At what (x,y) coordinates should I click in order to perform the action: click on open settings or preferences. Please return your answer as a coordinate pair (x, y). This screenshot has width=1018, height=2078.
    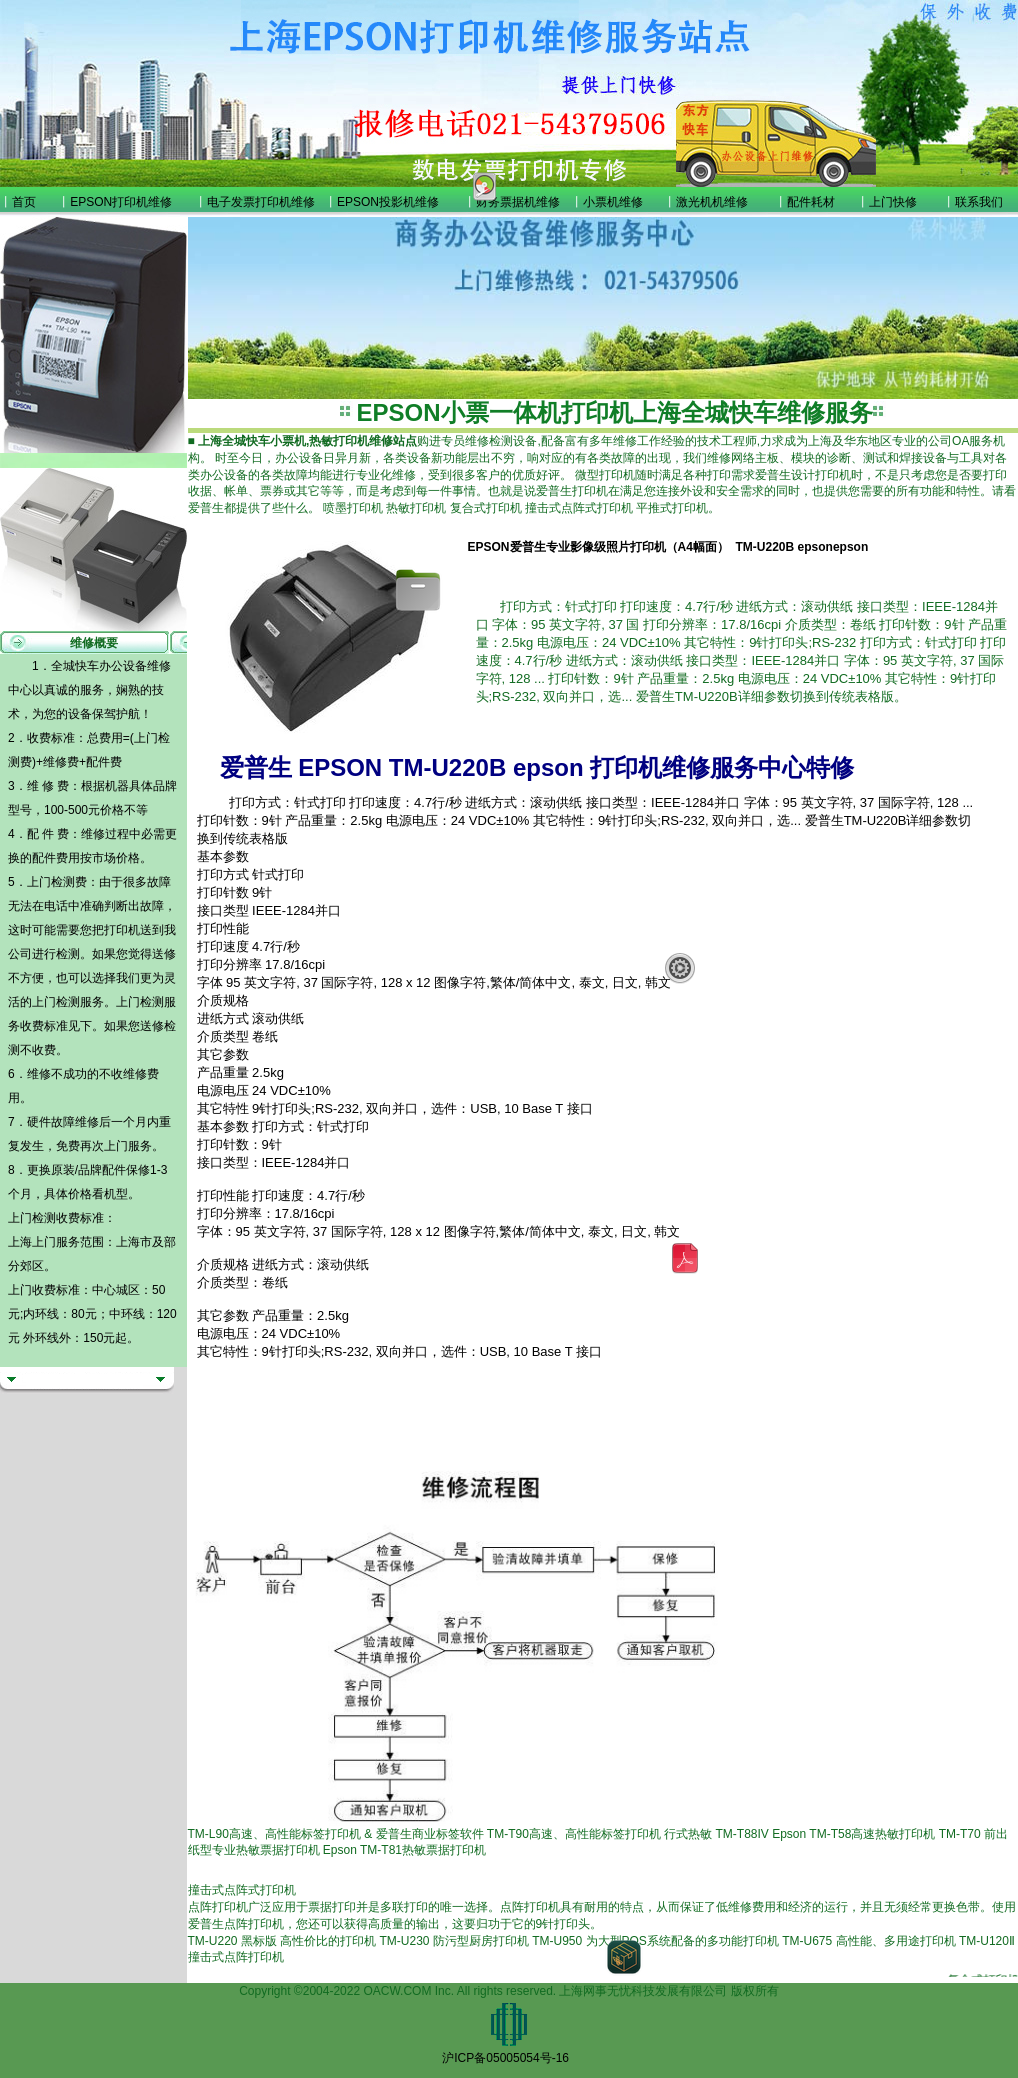
    Looking at the image, I should click on (680, 968).